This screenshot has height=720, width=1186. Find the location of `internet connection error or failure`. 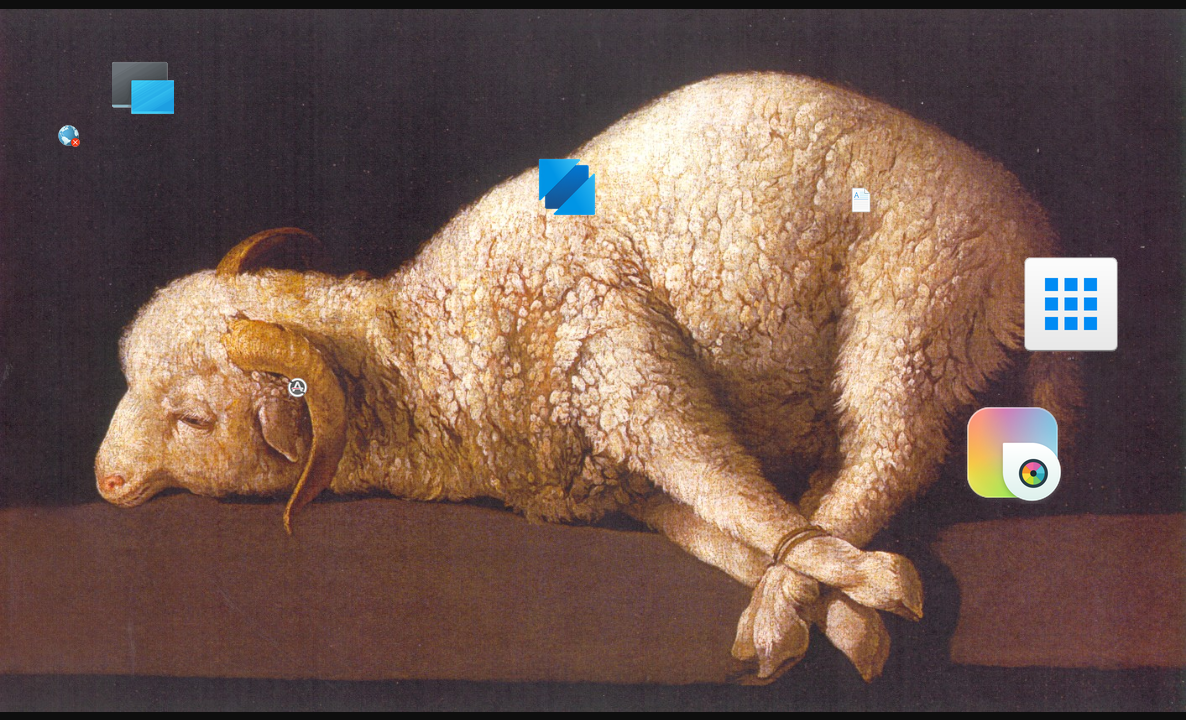

internet connection error or failure is located at coordinates (68, 135).